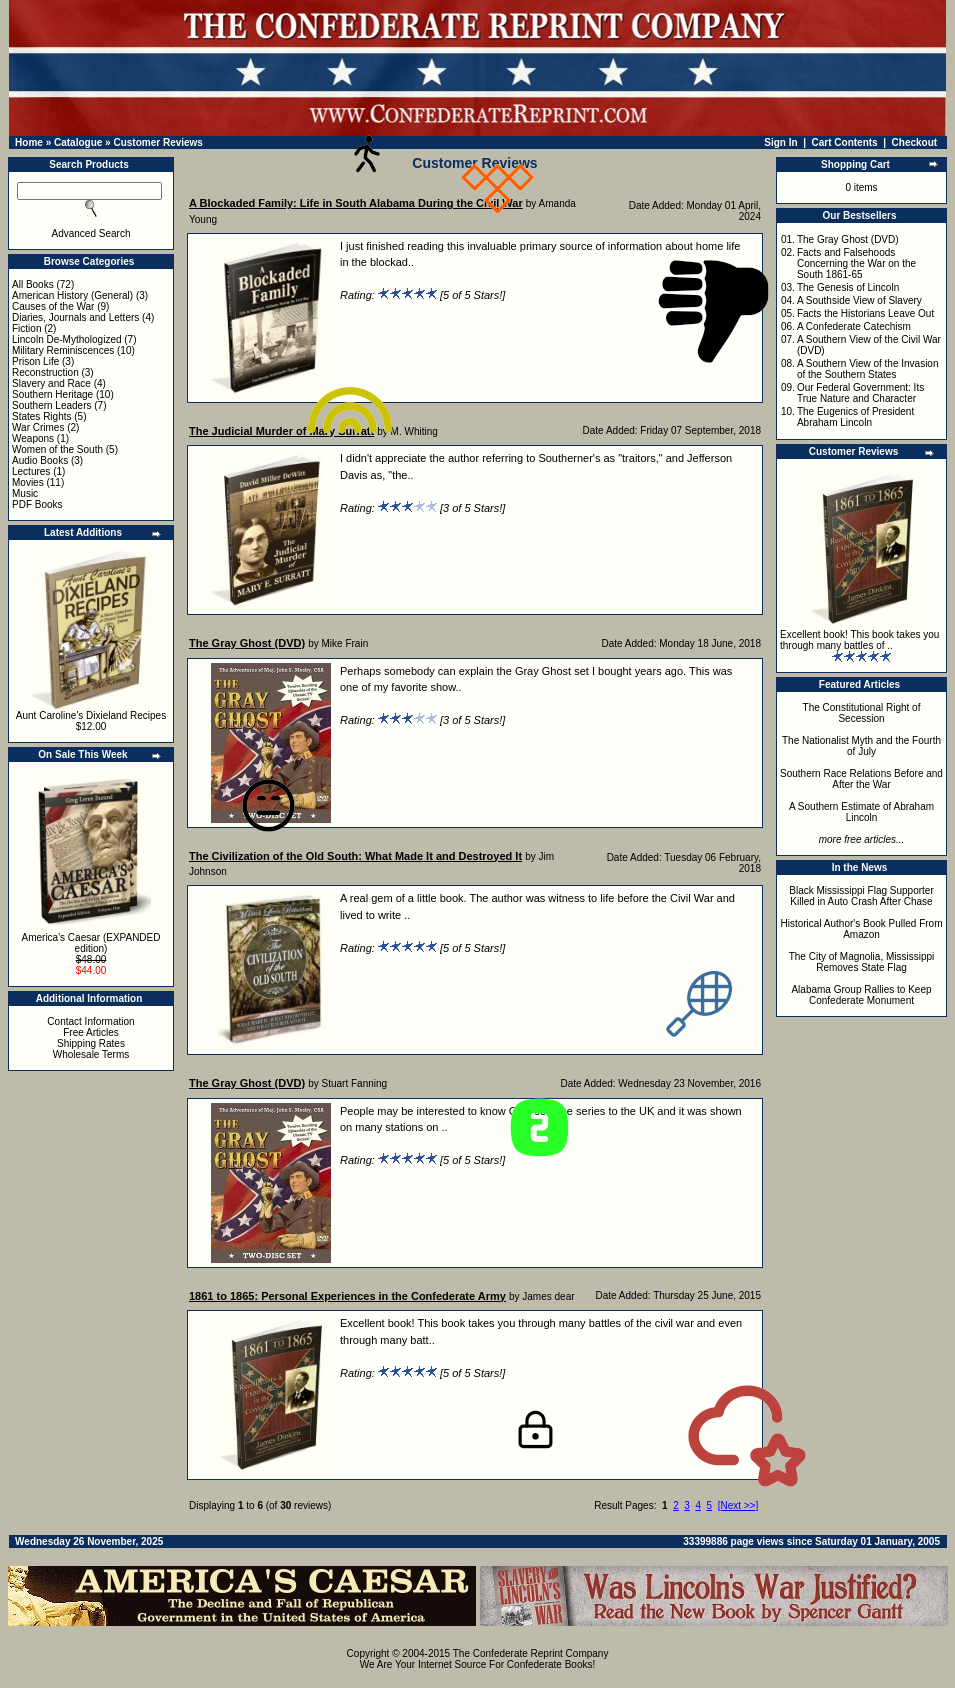  I want to click on indicates pride or LGBTQ+ related content, so click(350, 410).